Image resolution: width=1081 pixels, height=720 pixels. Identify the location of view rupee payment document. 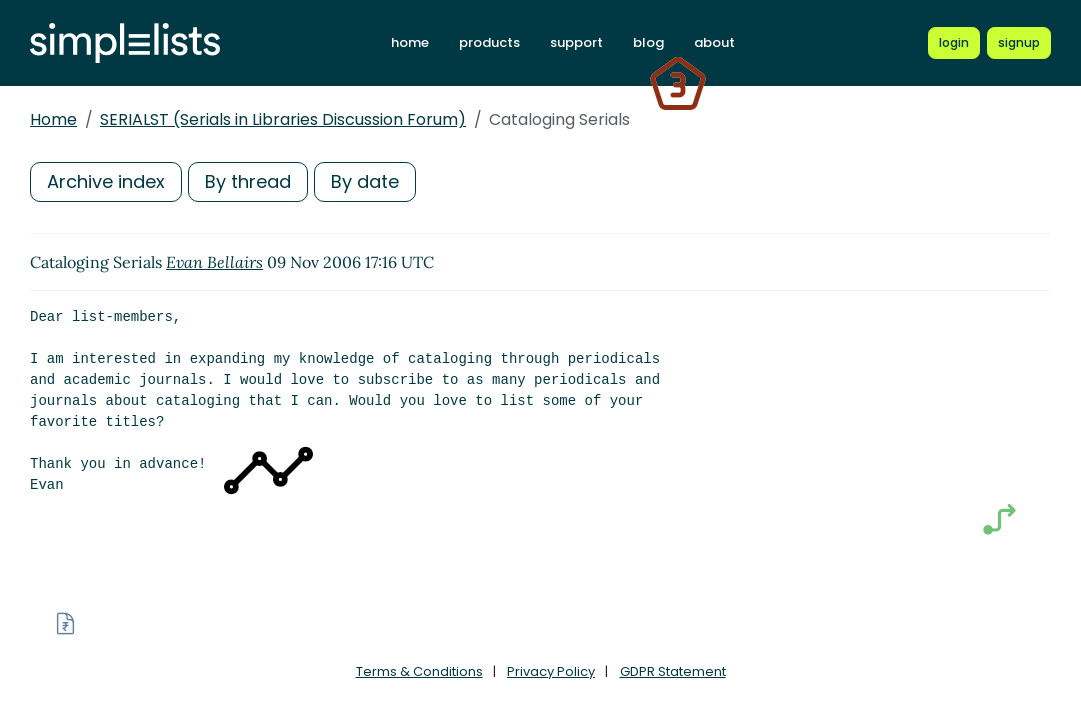
(65, 623).